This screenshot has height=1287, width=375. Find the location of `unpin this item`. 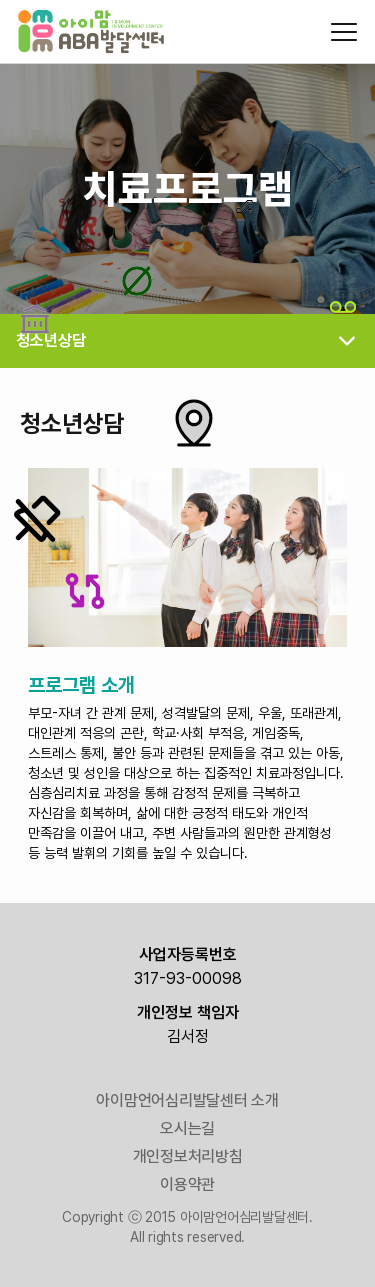

unpin this item is located at coordinates (35, 520).